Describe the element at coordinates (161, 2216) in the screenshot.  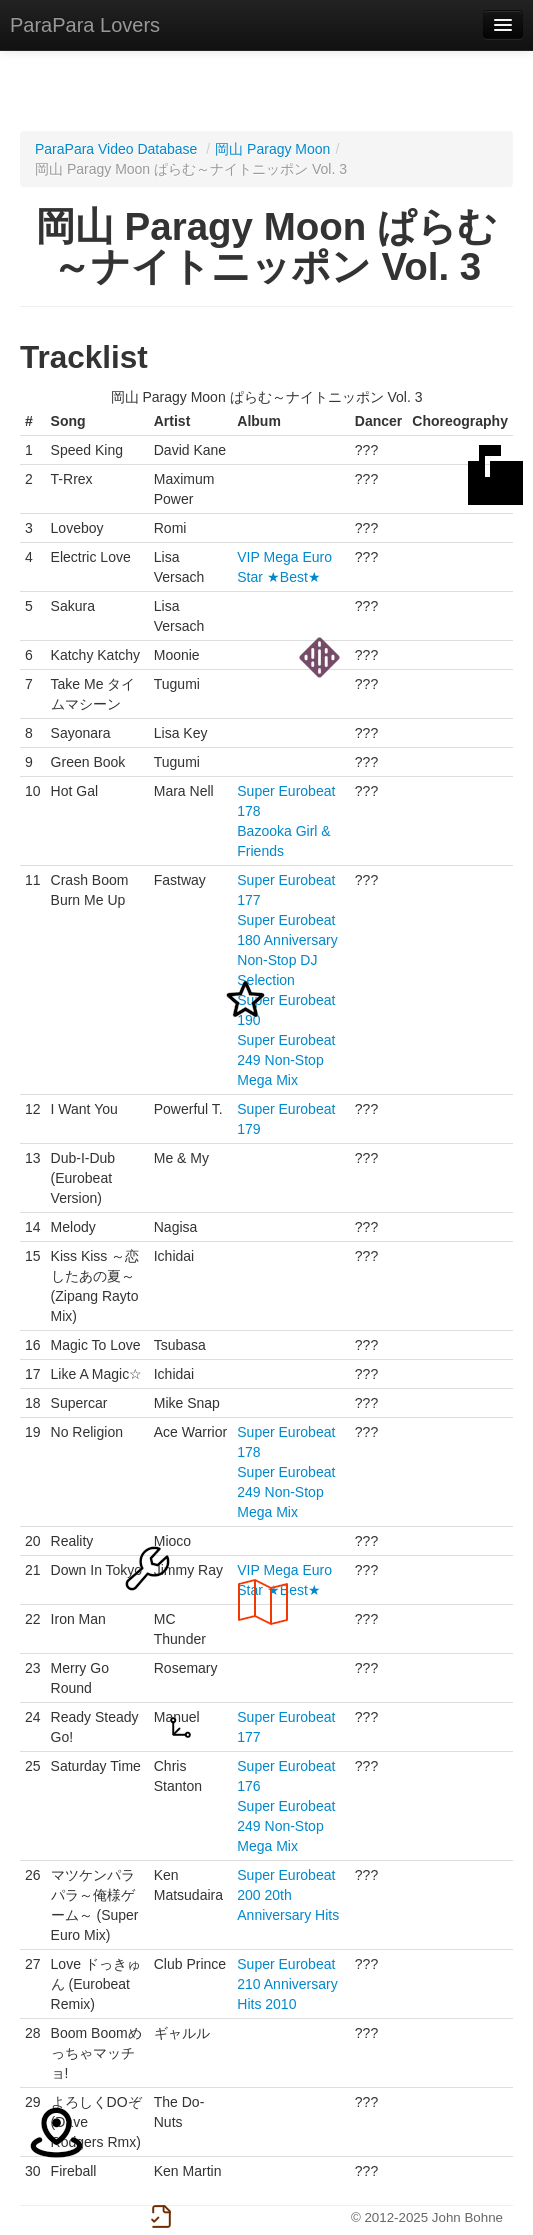
I see `file successfully uploaded or saved` at that location.